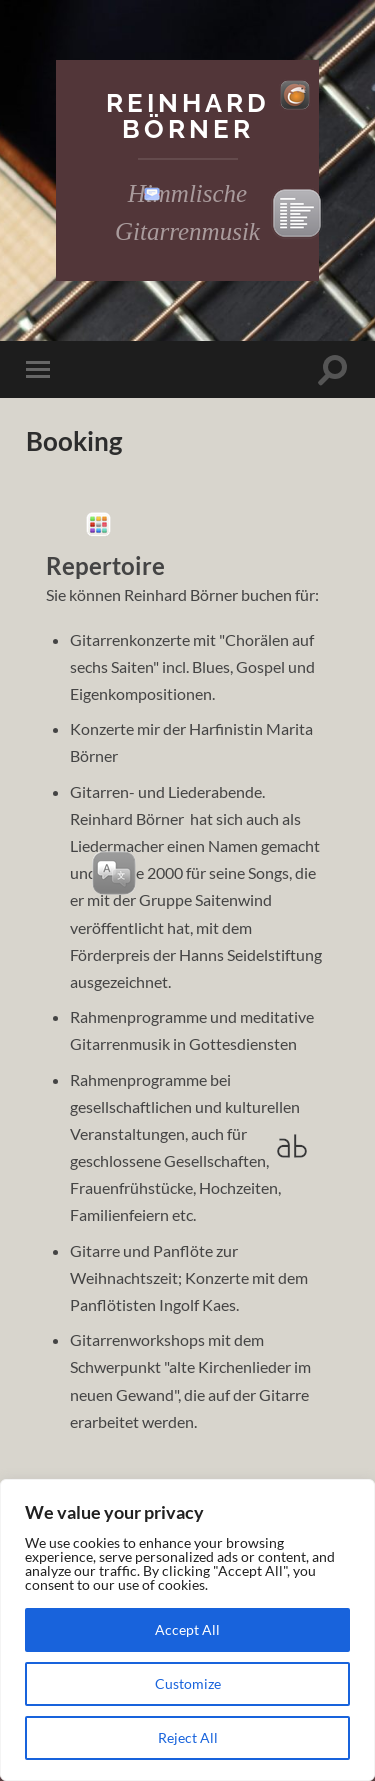 The height and width of the screenshot is (1781, 375). I want to click on open the translate app, so click(114, 873).